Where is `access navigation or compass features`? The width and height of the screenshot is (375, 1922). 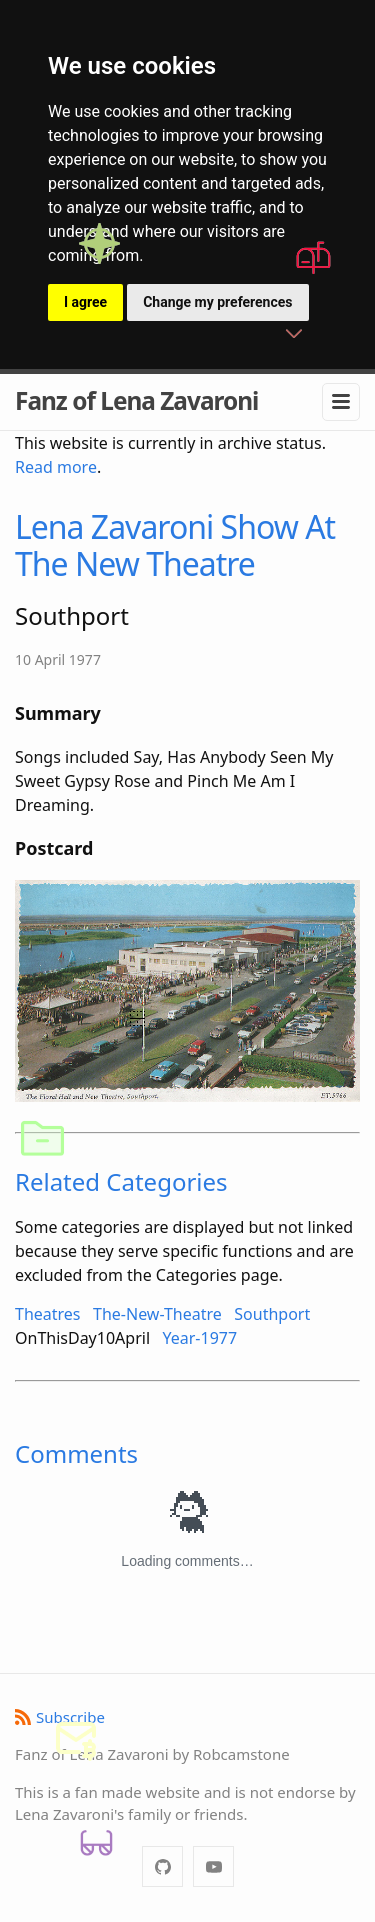 access navigation or compass features is located at coordinates (99, 243).